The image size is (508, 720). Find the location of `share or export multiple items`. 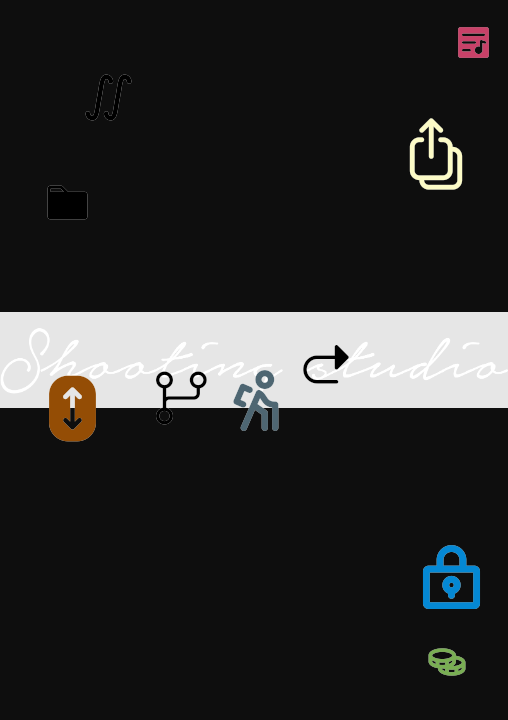

share or export multiple items is located at coordinates (436, 154).